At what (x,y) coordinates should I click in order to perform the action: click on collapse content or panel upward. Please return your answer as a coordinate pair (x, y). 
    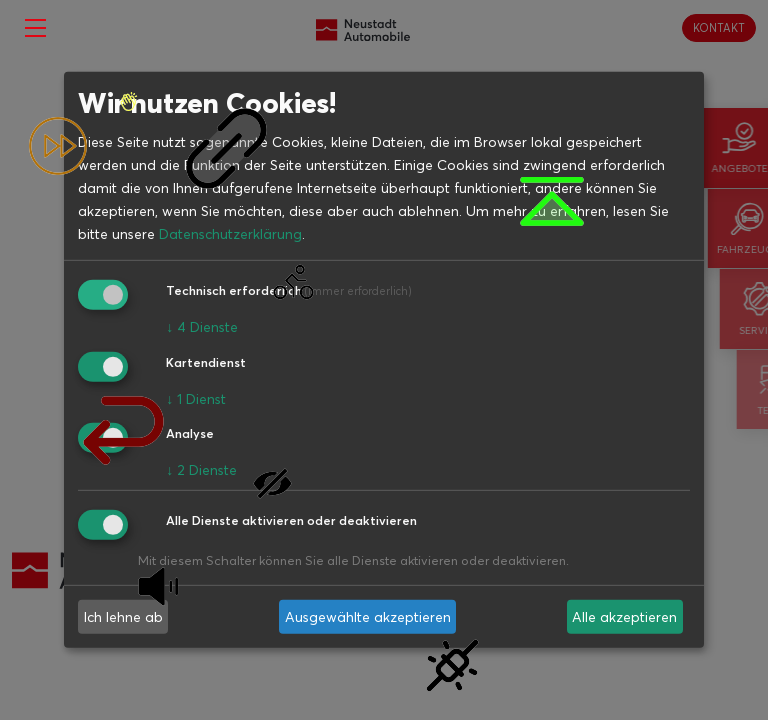
    Looking at the image, I should click on (552, 200).